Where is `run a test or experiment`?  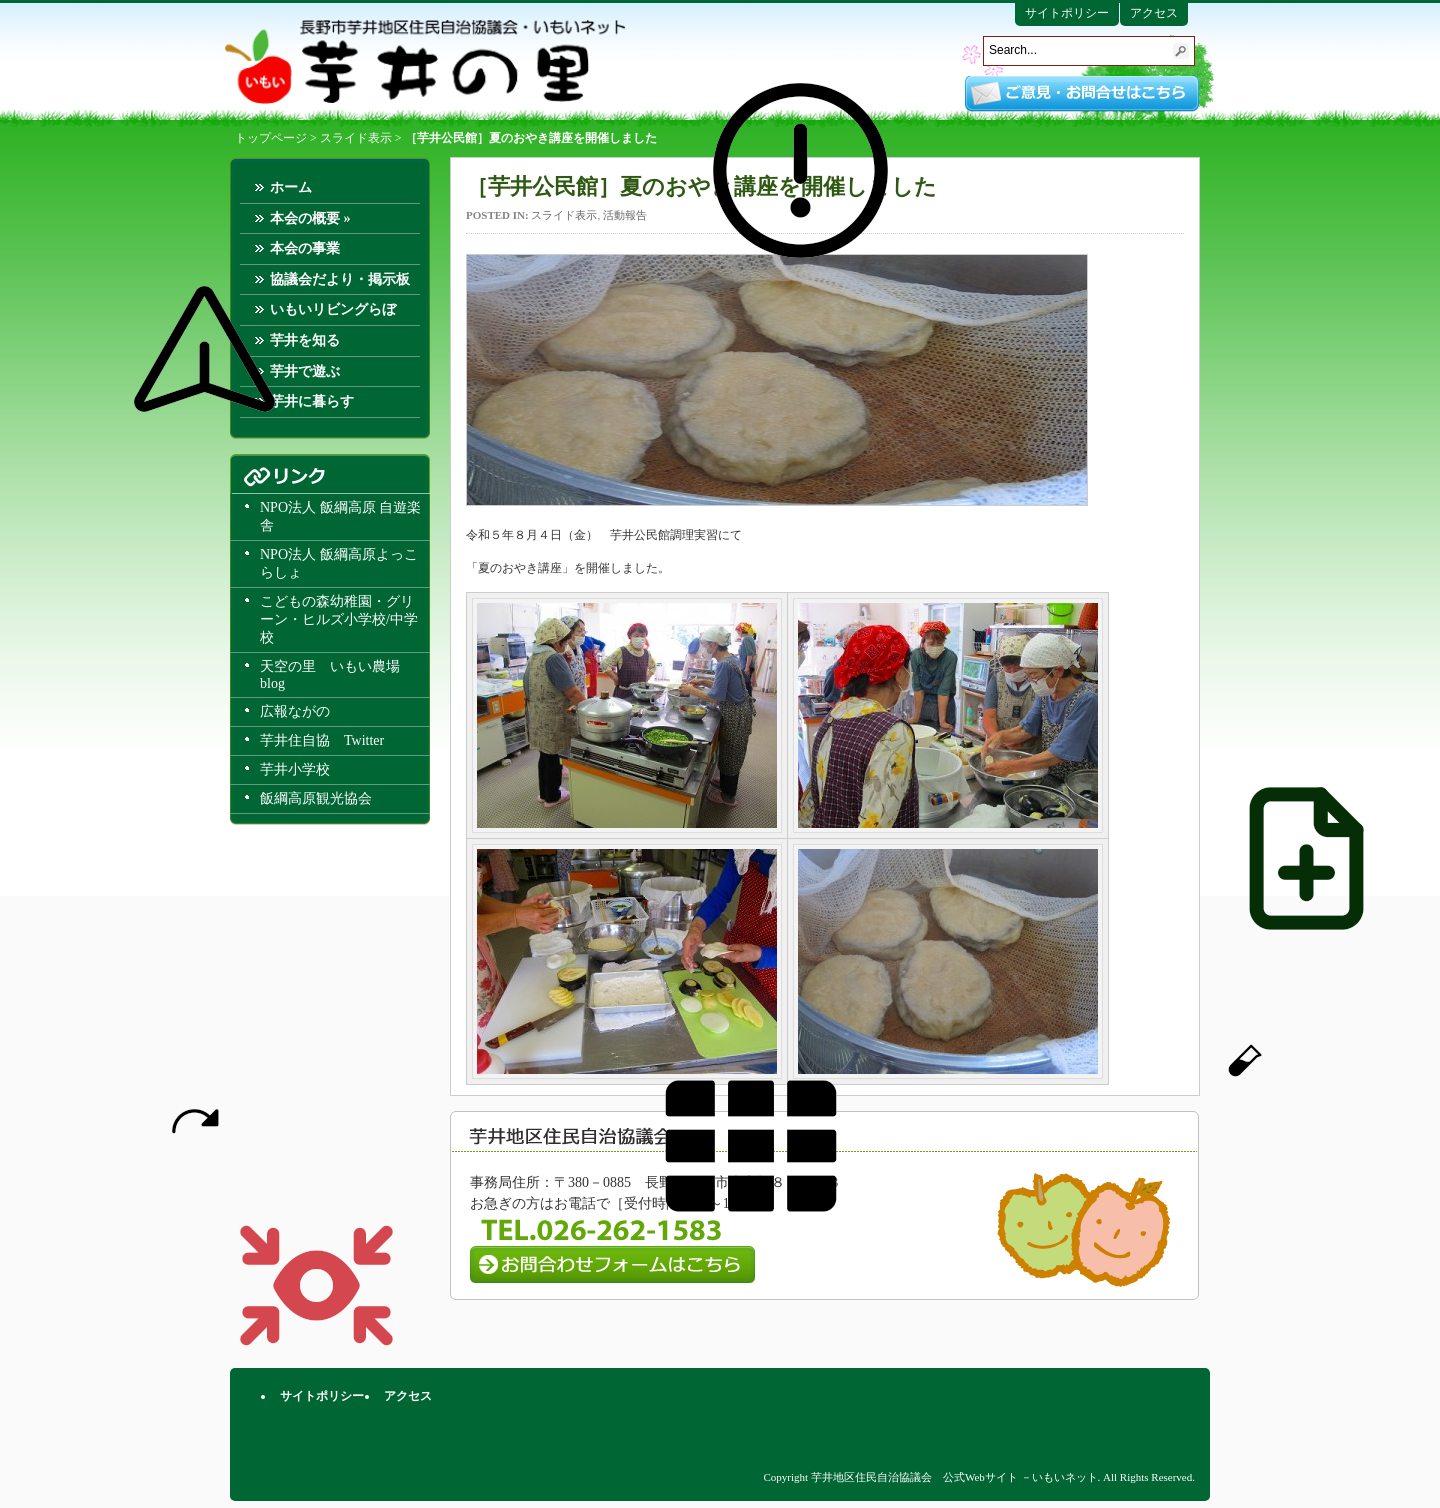
run a test or experiment is located at coordinates (1244, 1060).